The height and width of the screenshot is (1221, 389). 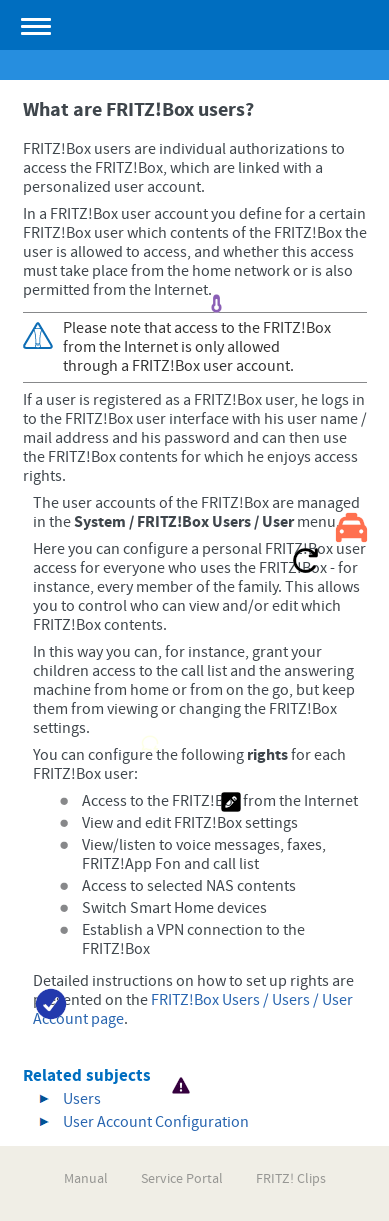 I want to click on indicates a warning or caution state, so click(x=181, y=1086).